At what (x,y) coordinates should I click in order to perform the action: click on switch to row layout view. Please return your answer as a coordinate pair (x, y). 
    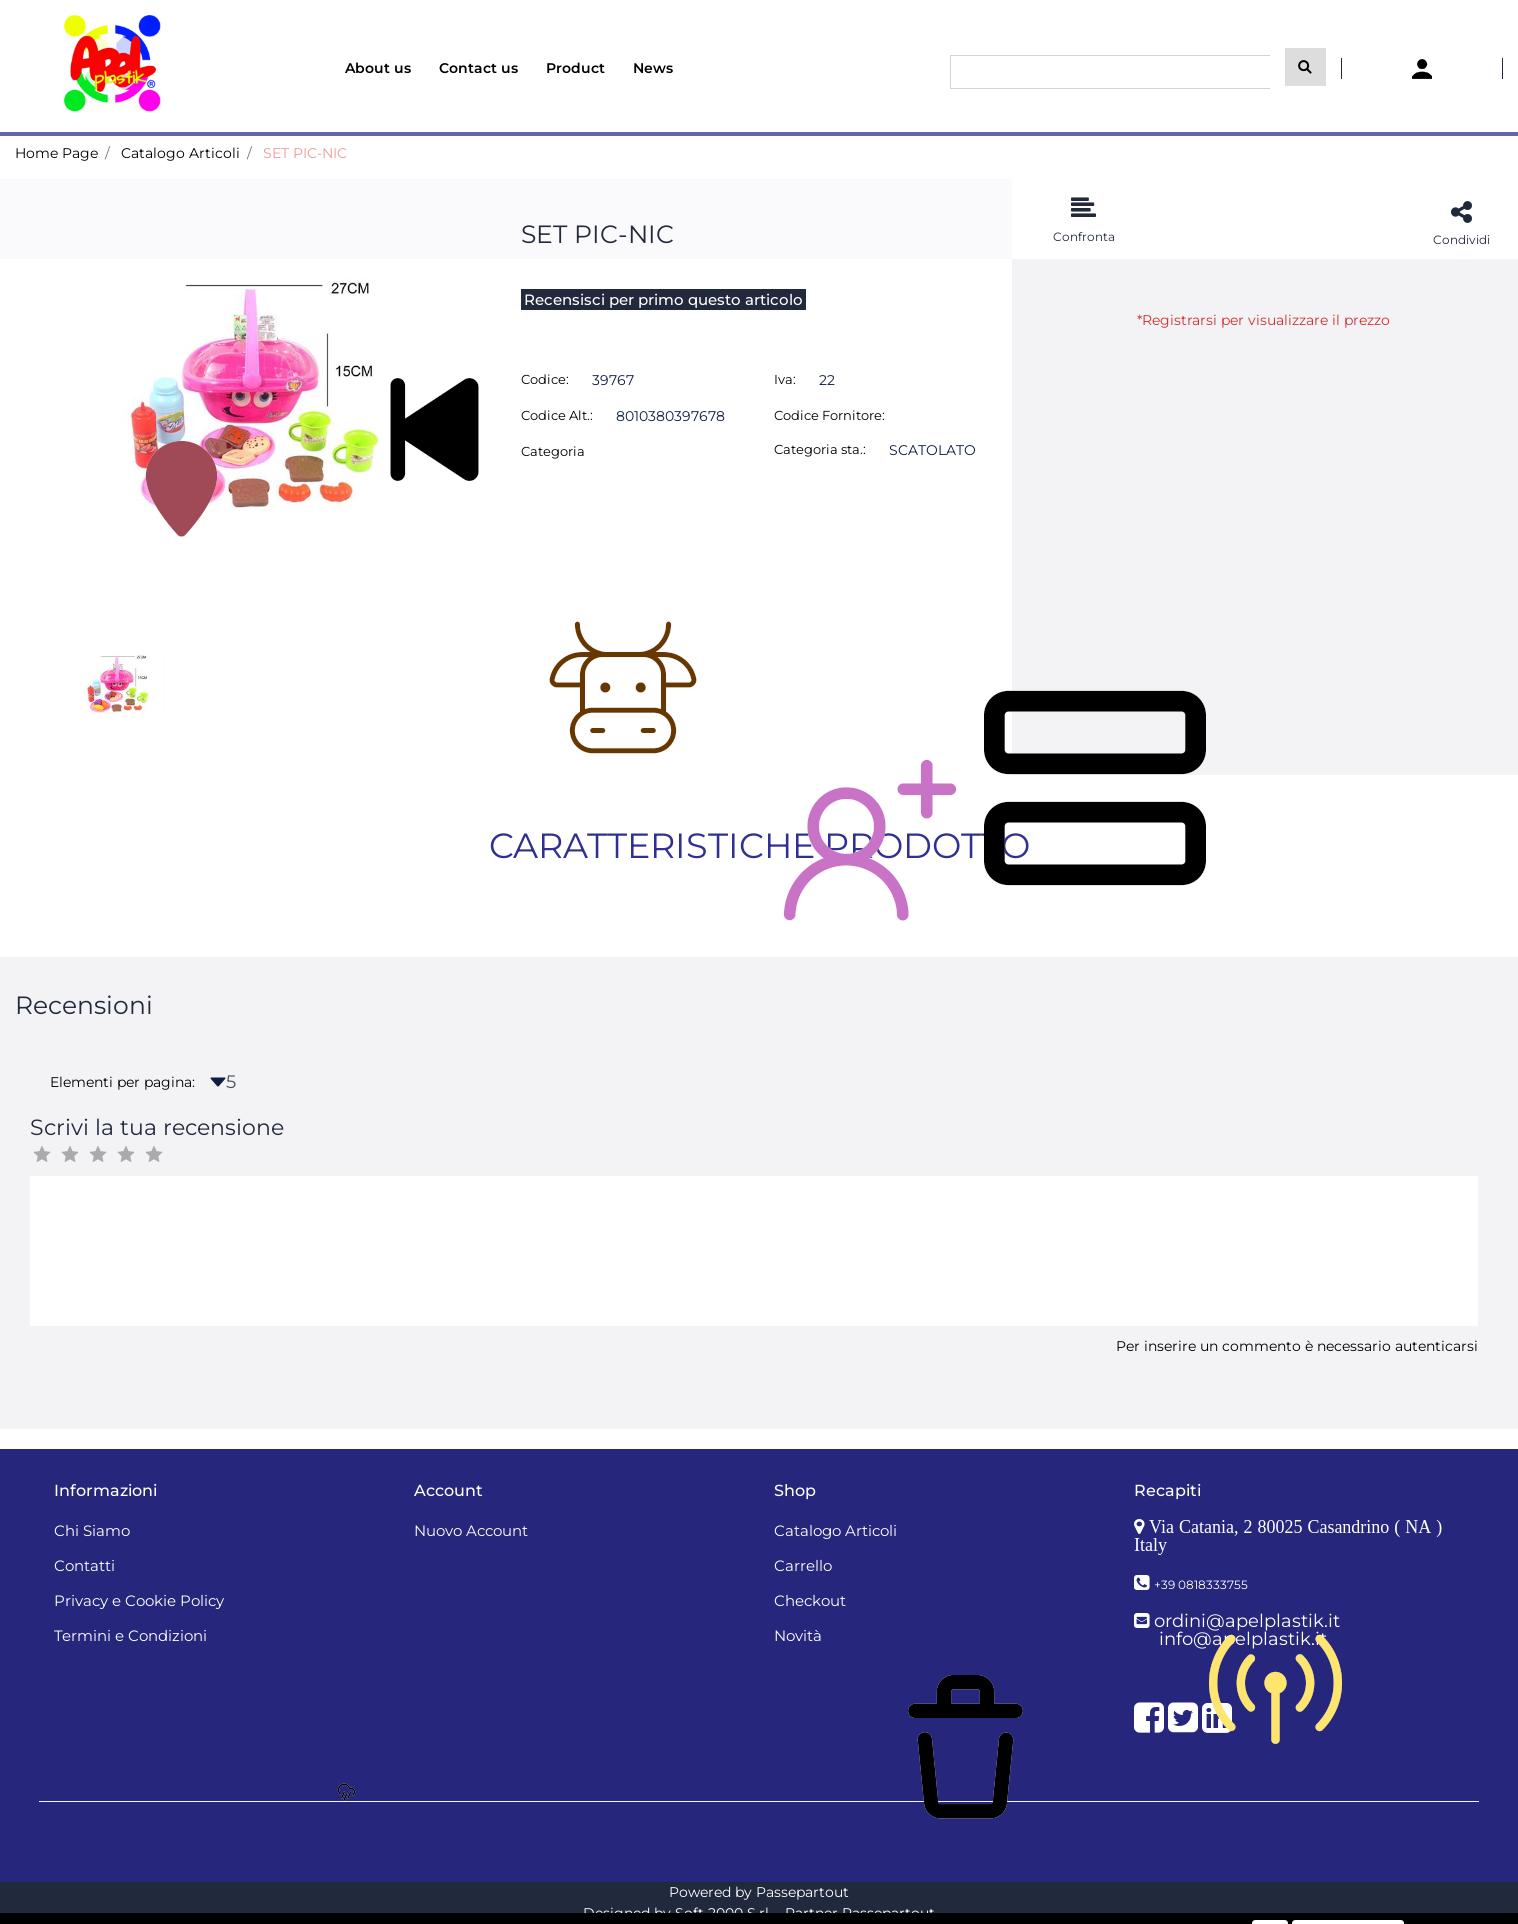
    Looking at the image, I should click on (1095, 788).